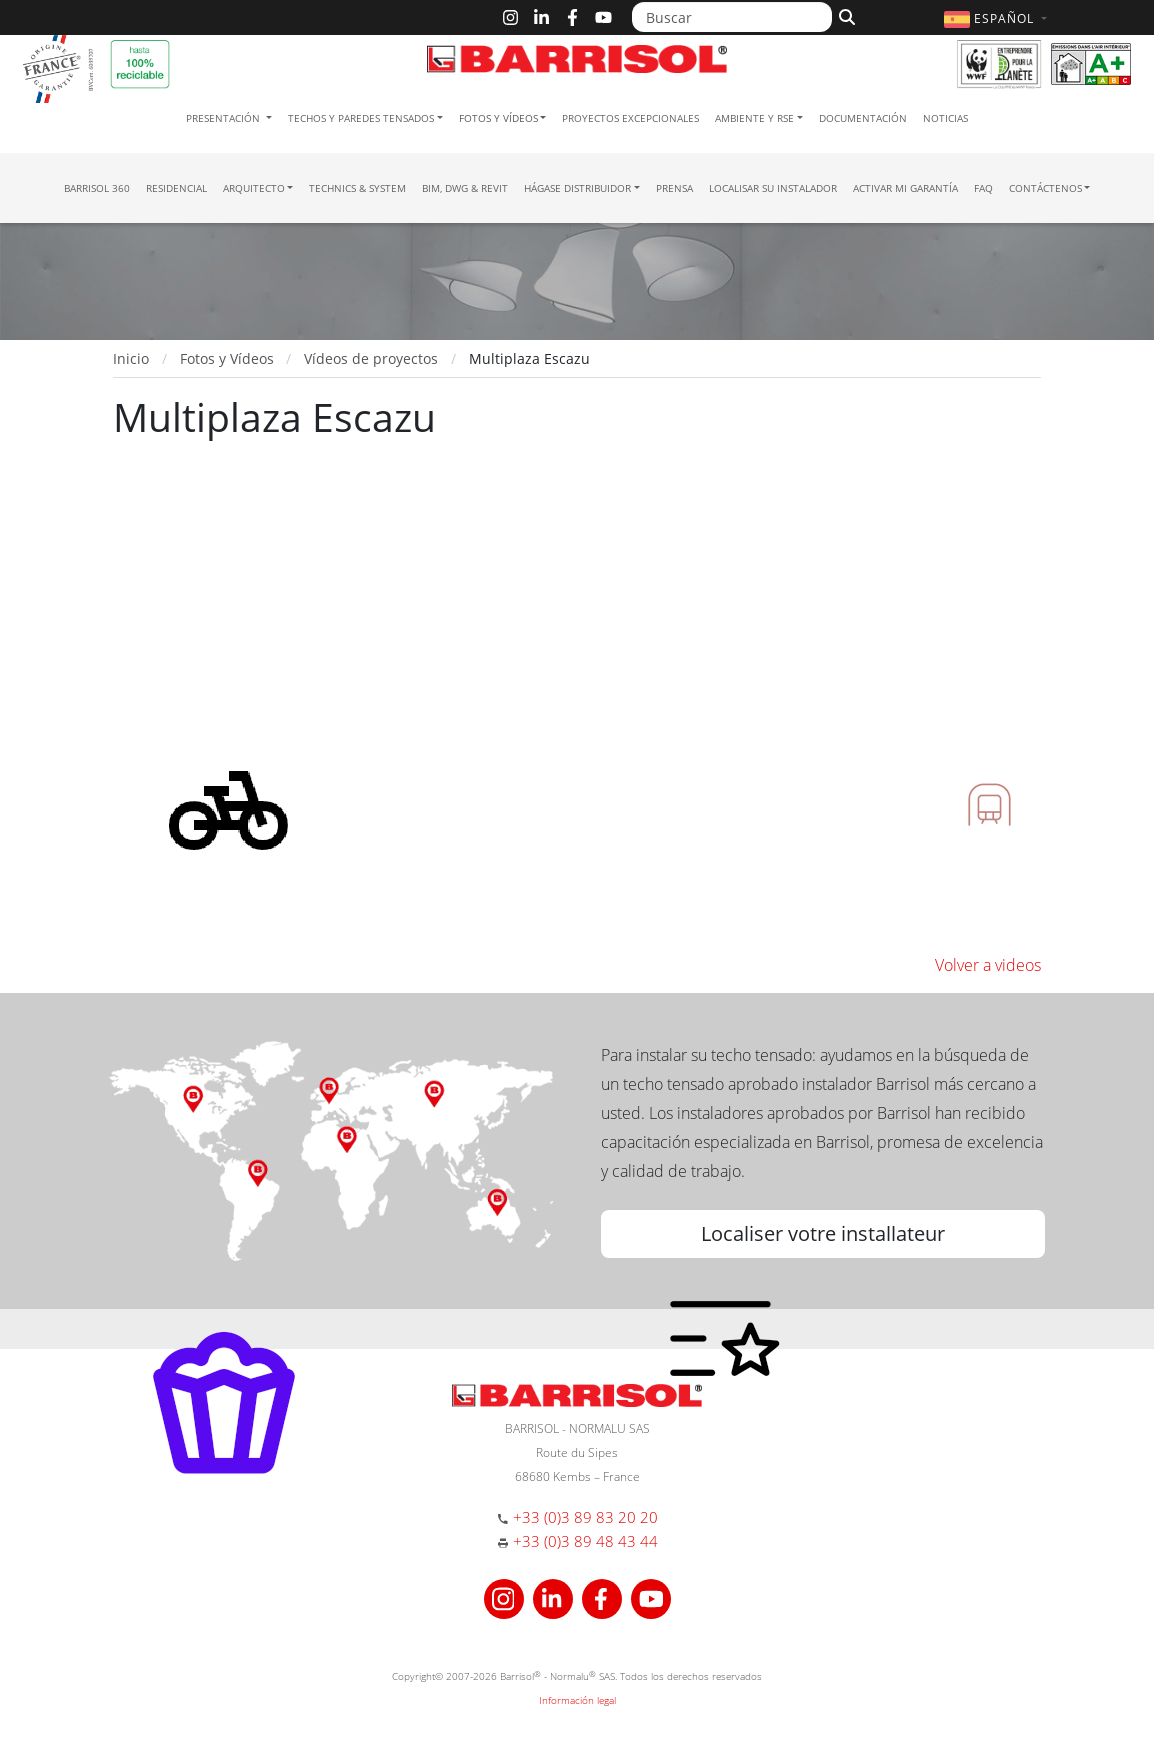  What do you see at coordinates (228, 810) in the screenshot?
I see `access bike routes or cycling directions` at bounding box center [228, 810].